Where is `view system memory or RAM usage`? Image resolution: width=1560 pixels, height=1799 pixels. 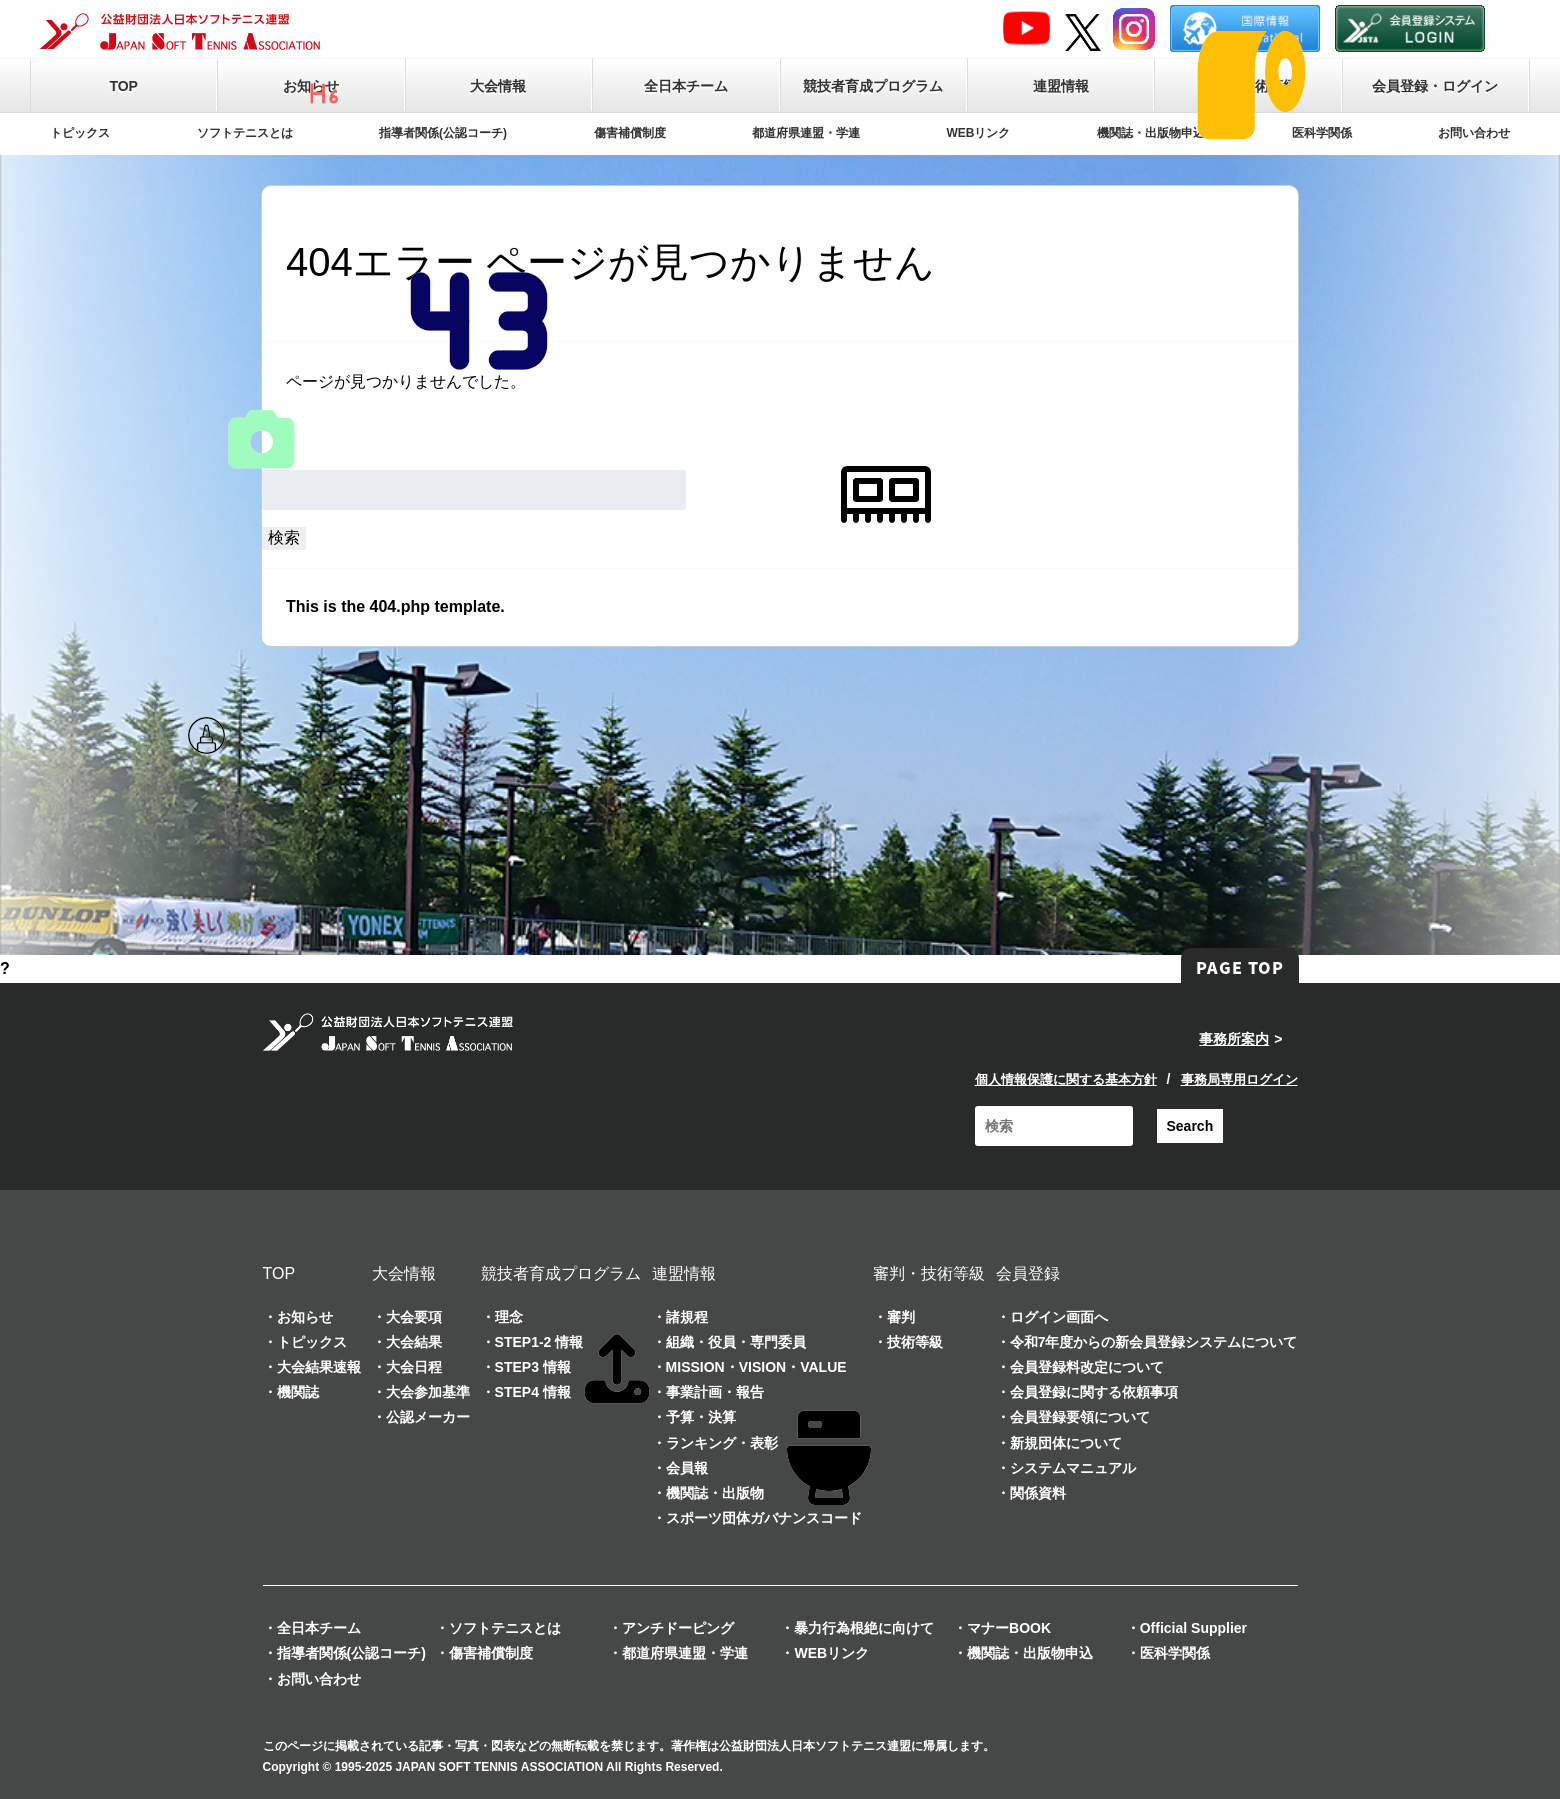 view system memory or RAM usage is located at coordinates (886, 493).